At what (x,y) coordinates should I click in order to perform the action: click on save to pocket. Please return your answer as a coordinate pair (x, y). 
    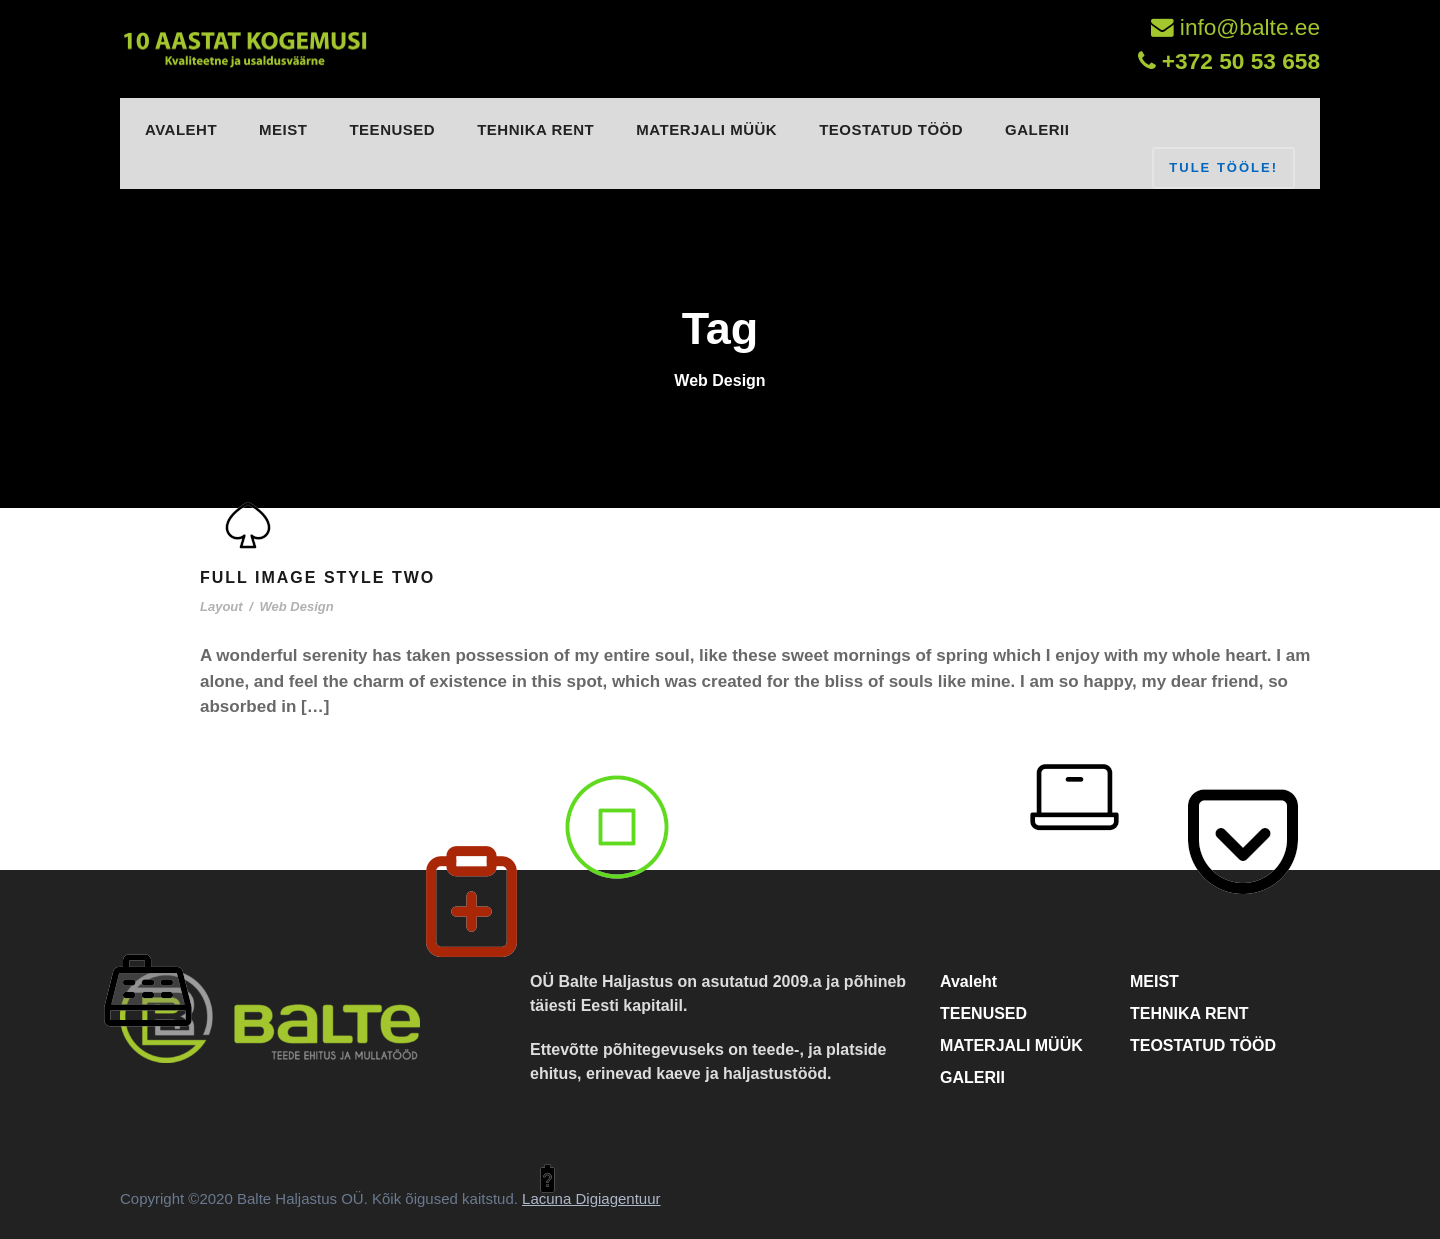
    Looking at the image, I should click on (1243, 839).